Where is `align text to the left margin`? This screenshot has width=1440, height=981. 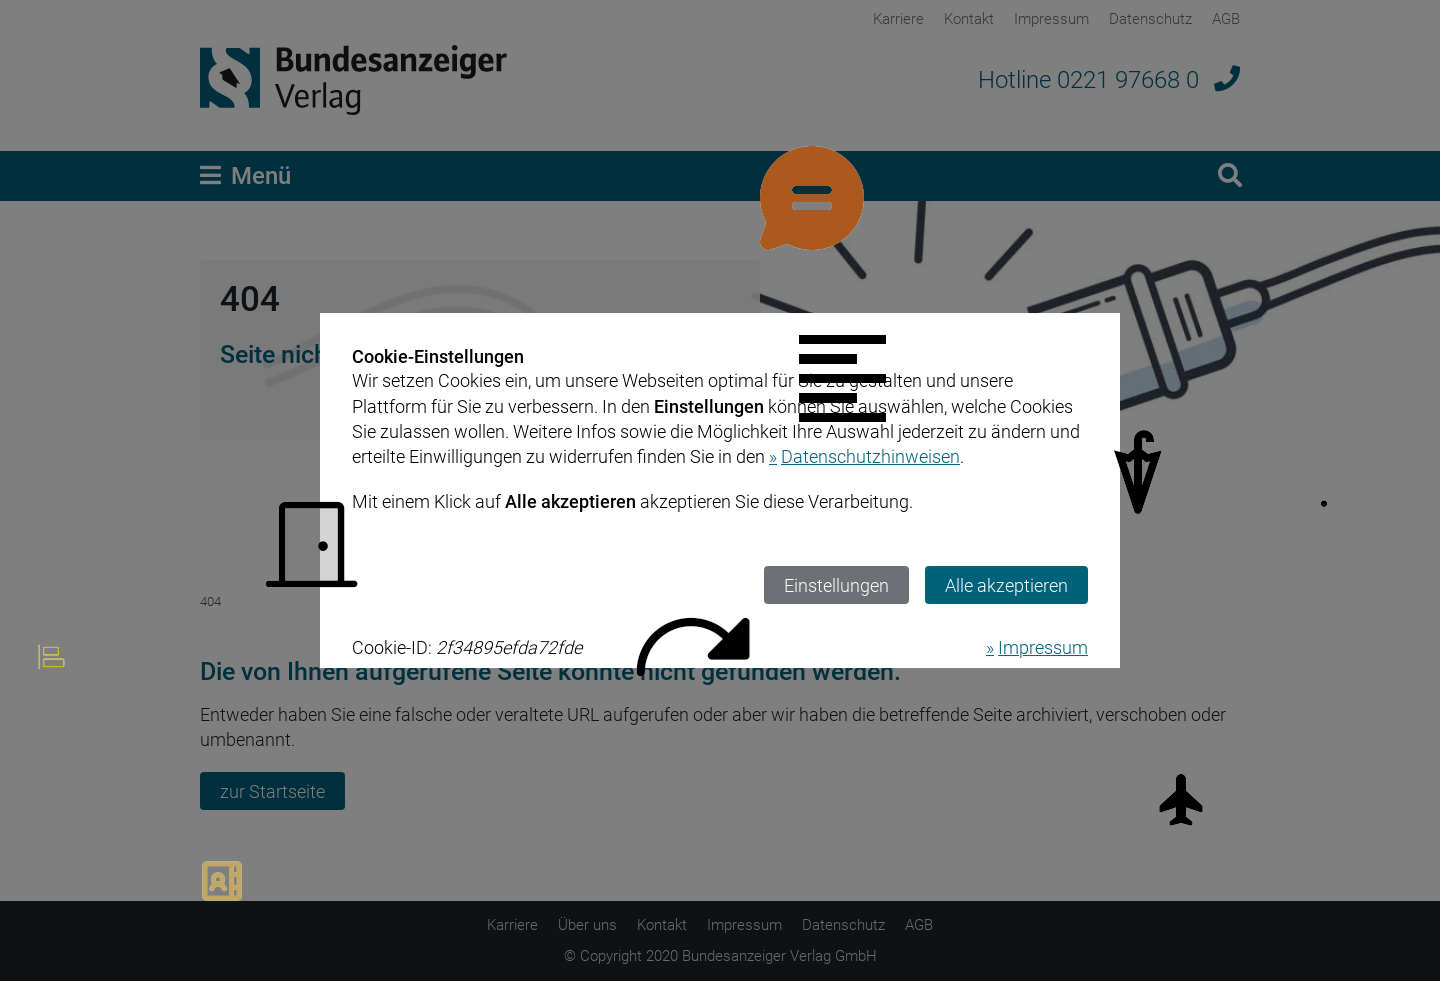 align text to the left margin is located at coordinates (51, 657).